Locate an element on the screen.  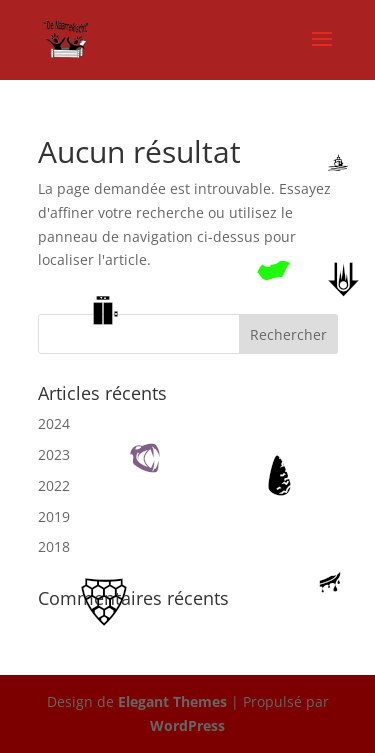
indicates a critical hit or bleeding damage effect is located at coordinates (330, 582).